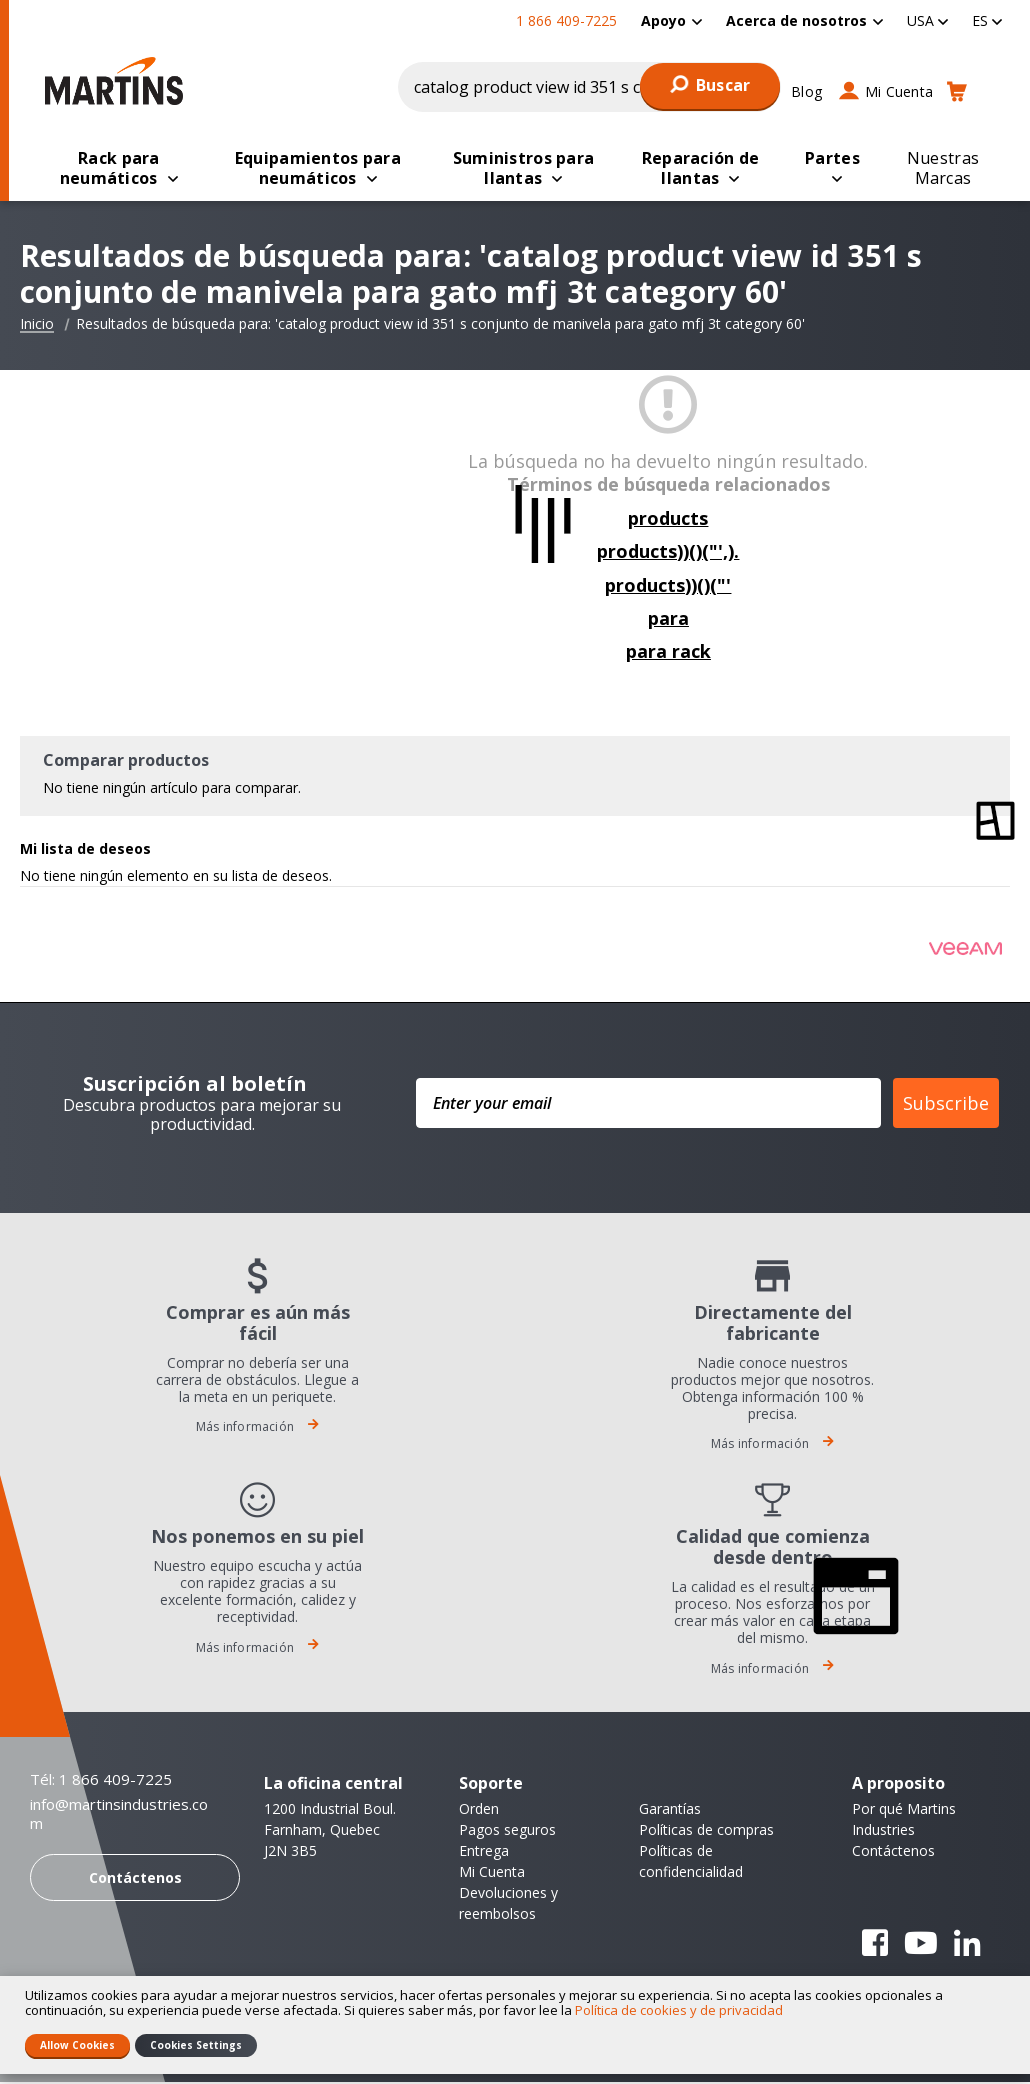 This screenshot has height=2084, width=1030. Describe the element at coordinates (965, 948) in the screenshot. I see `Veeam company logo` at that location.